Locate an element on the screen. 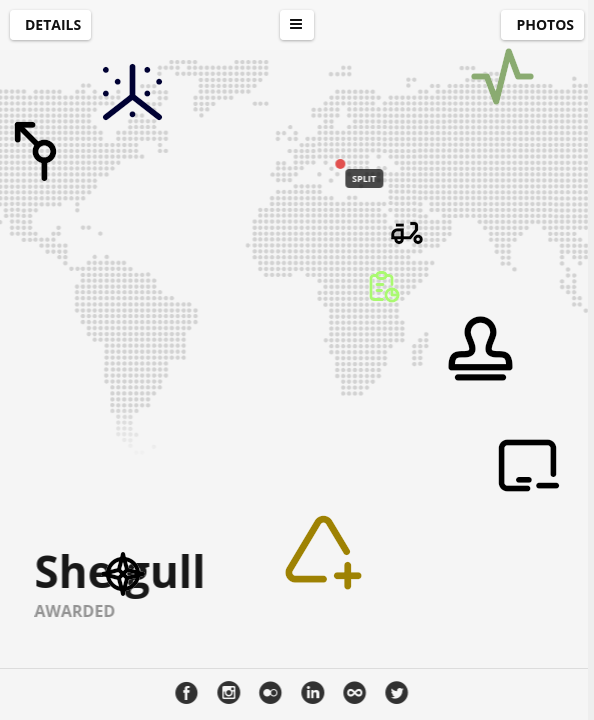 The height and width of the screenshot is (720, 594). view activity or health metrics is located at coordinates (502, 76).